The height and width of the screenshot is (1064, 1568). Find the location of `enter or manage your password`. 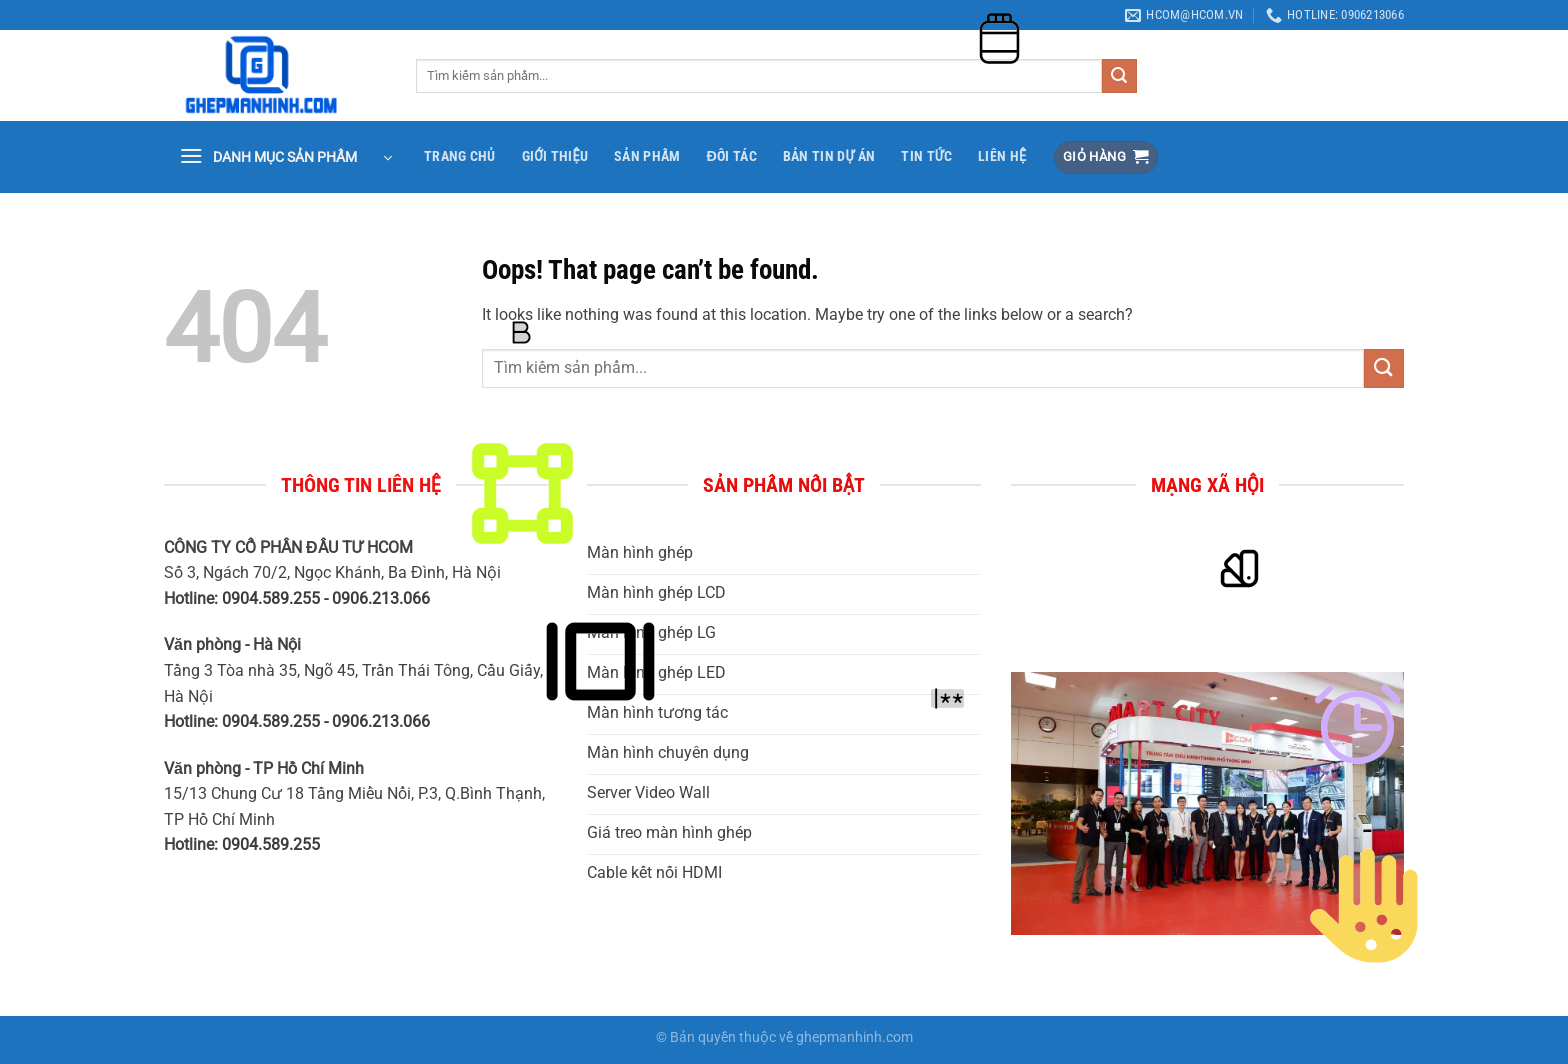

enter or manage your password is located at coordinates (947, 698).